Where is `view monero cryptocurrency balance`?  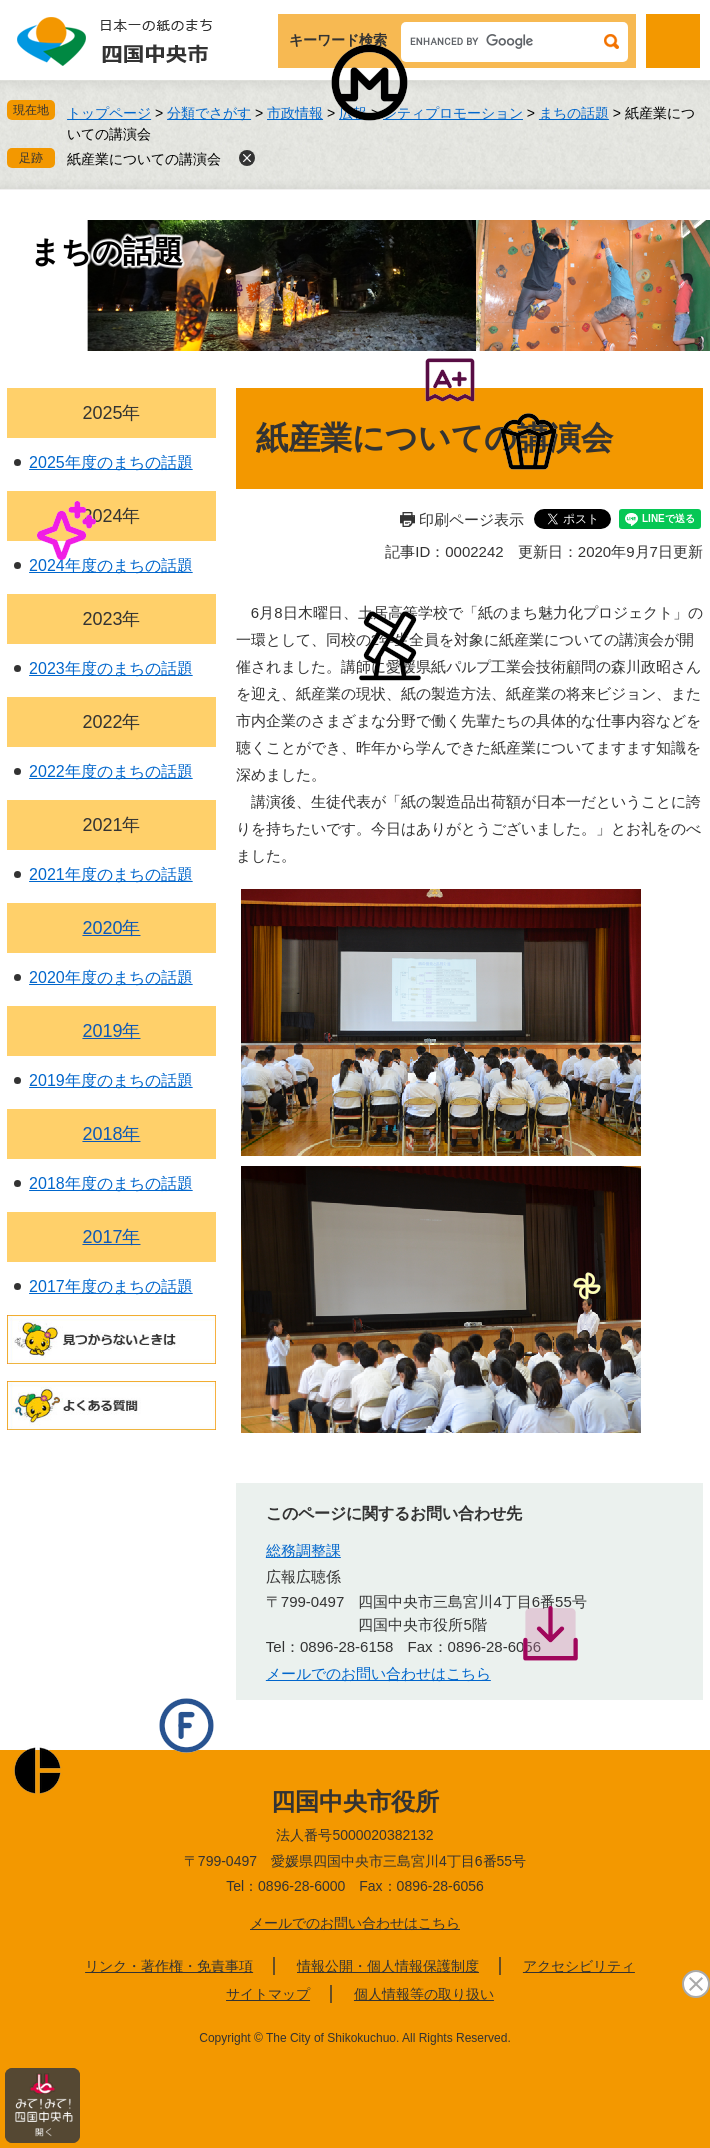 view monero cryptocurrency balance is located at coordinates (369, 82).